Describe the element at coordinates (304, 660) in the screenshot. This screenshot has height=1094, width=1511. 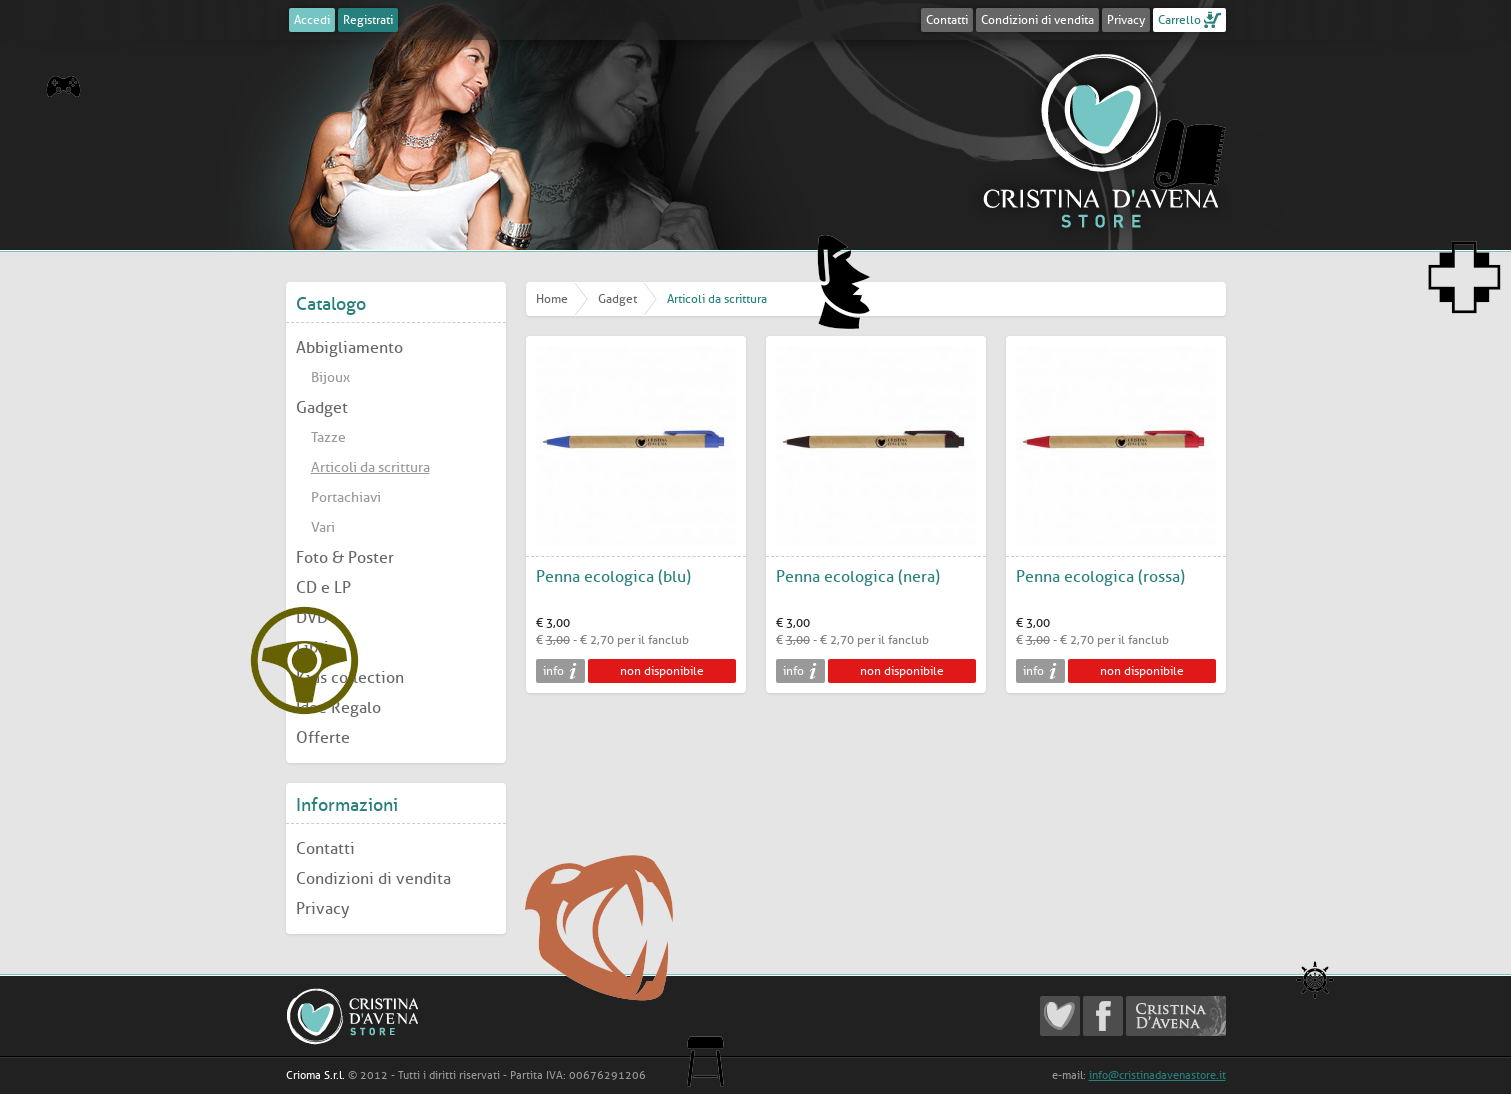
I see `access driving or vehicle controls` at that location.